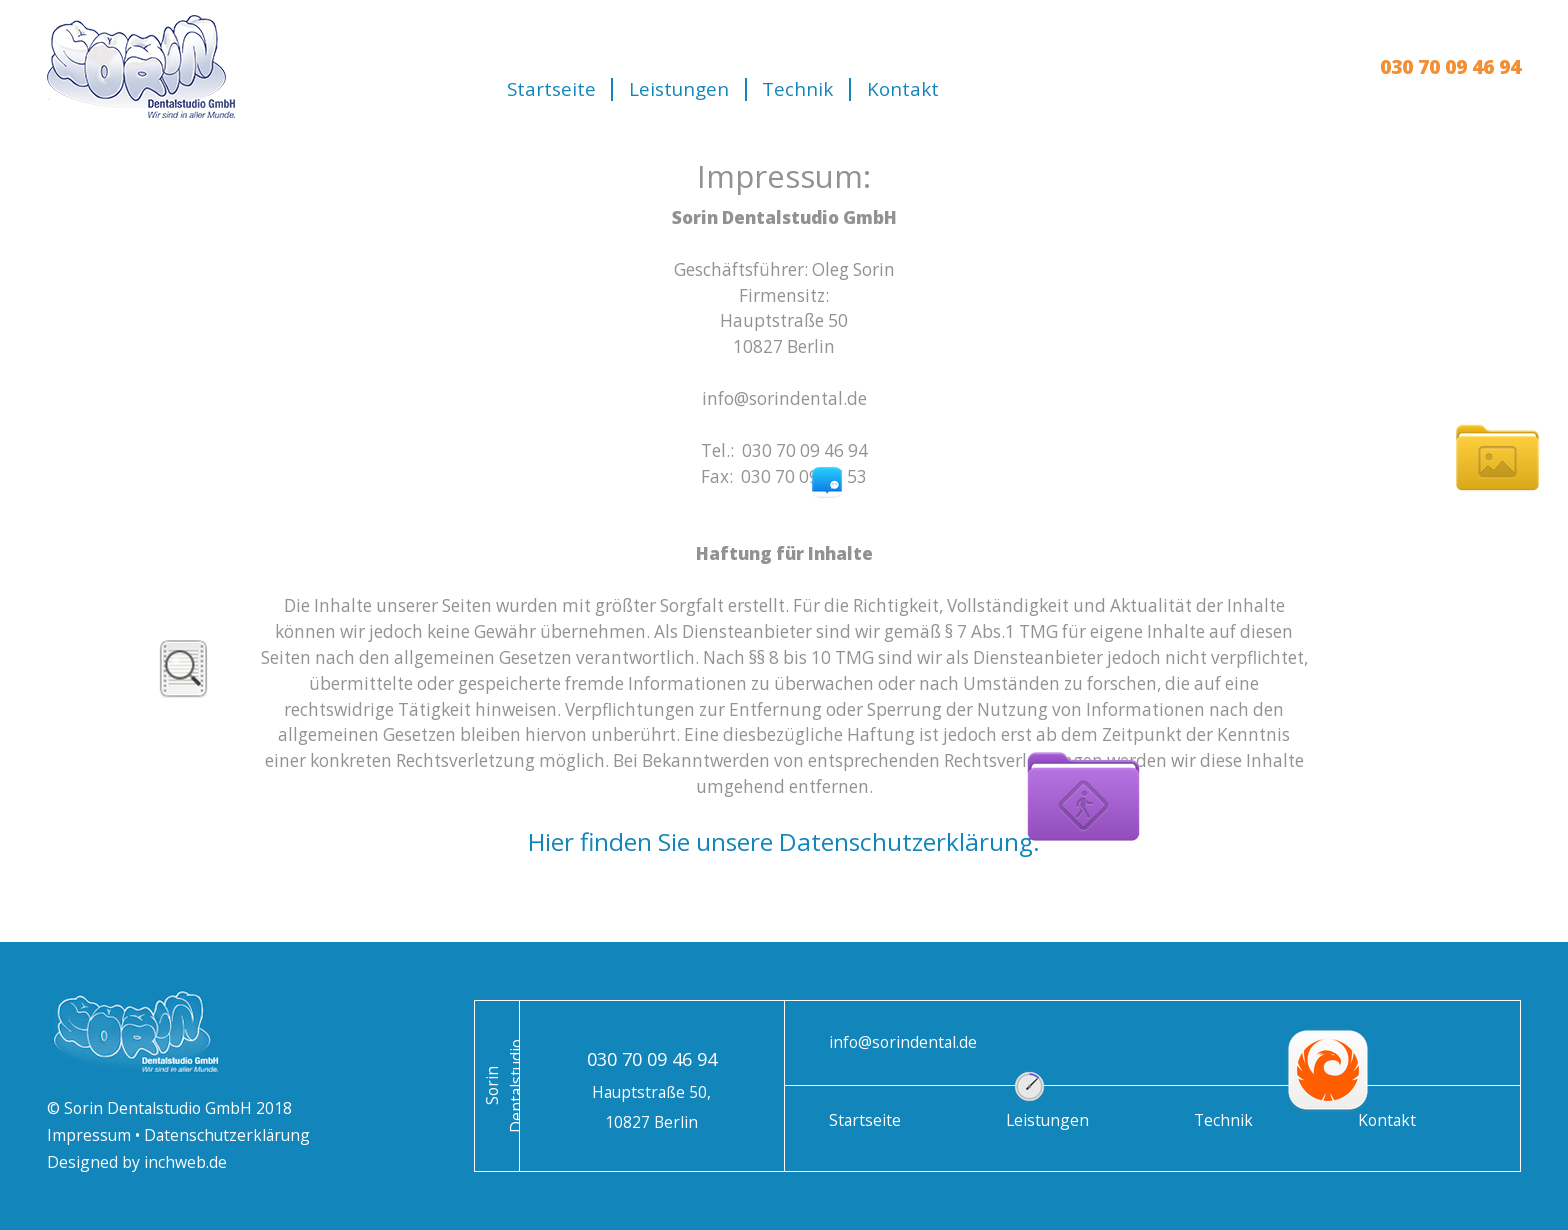 The width and height of the screenshot is (1568, 1230). What do you see at coordinates (827, 482) in the screenshot?
I see `open the weread app` at bounding box center [827, 482].